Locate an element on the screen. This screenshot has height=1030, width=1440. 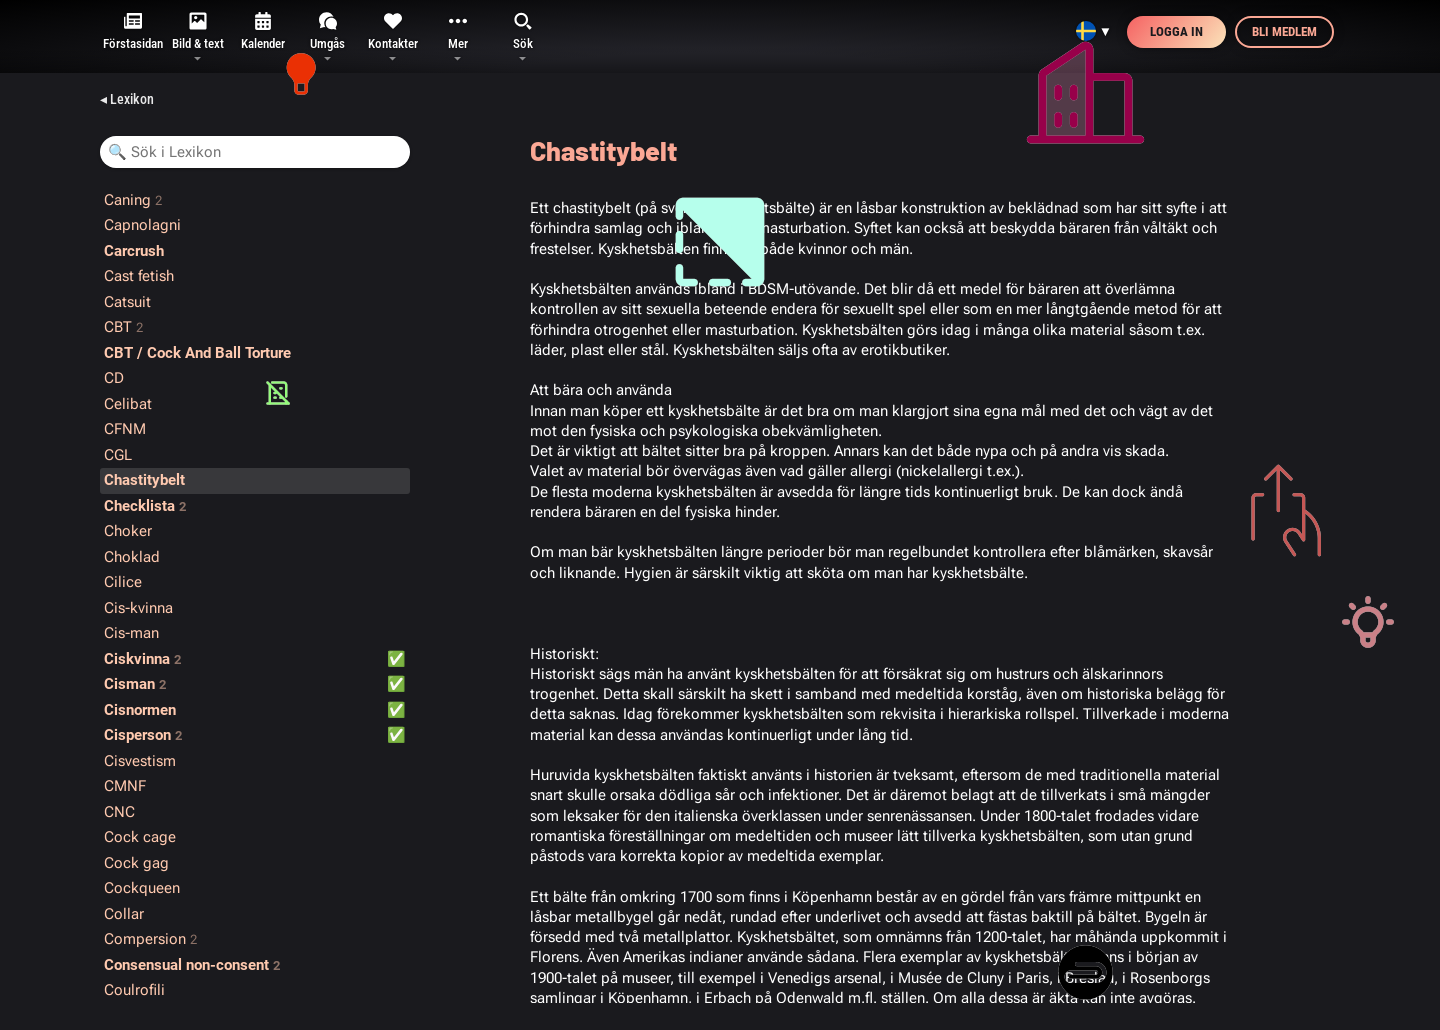
invert current selection is located at coordinates (720, 242).